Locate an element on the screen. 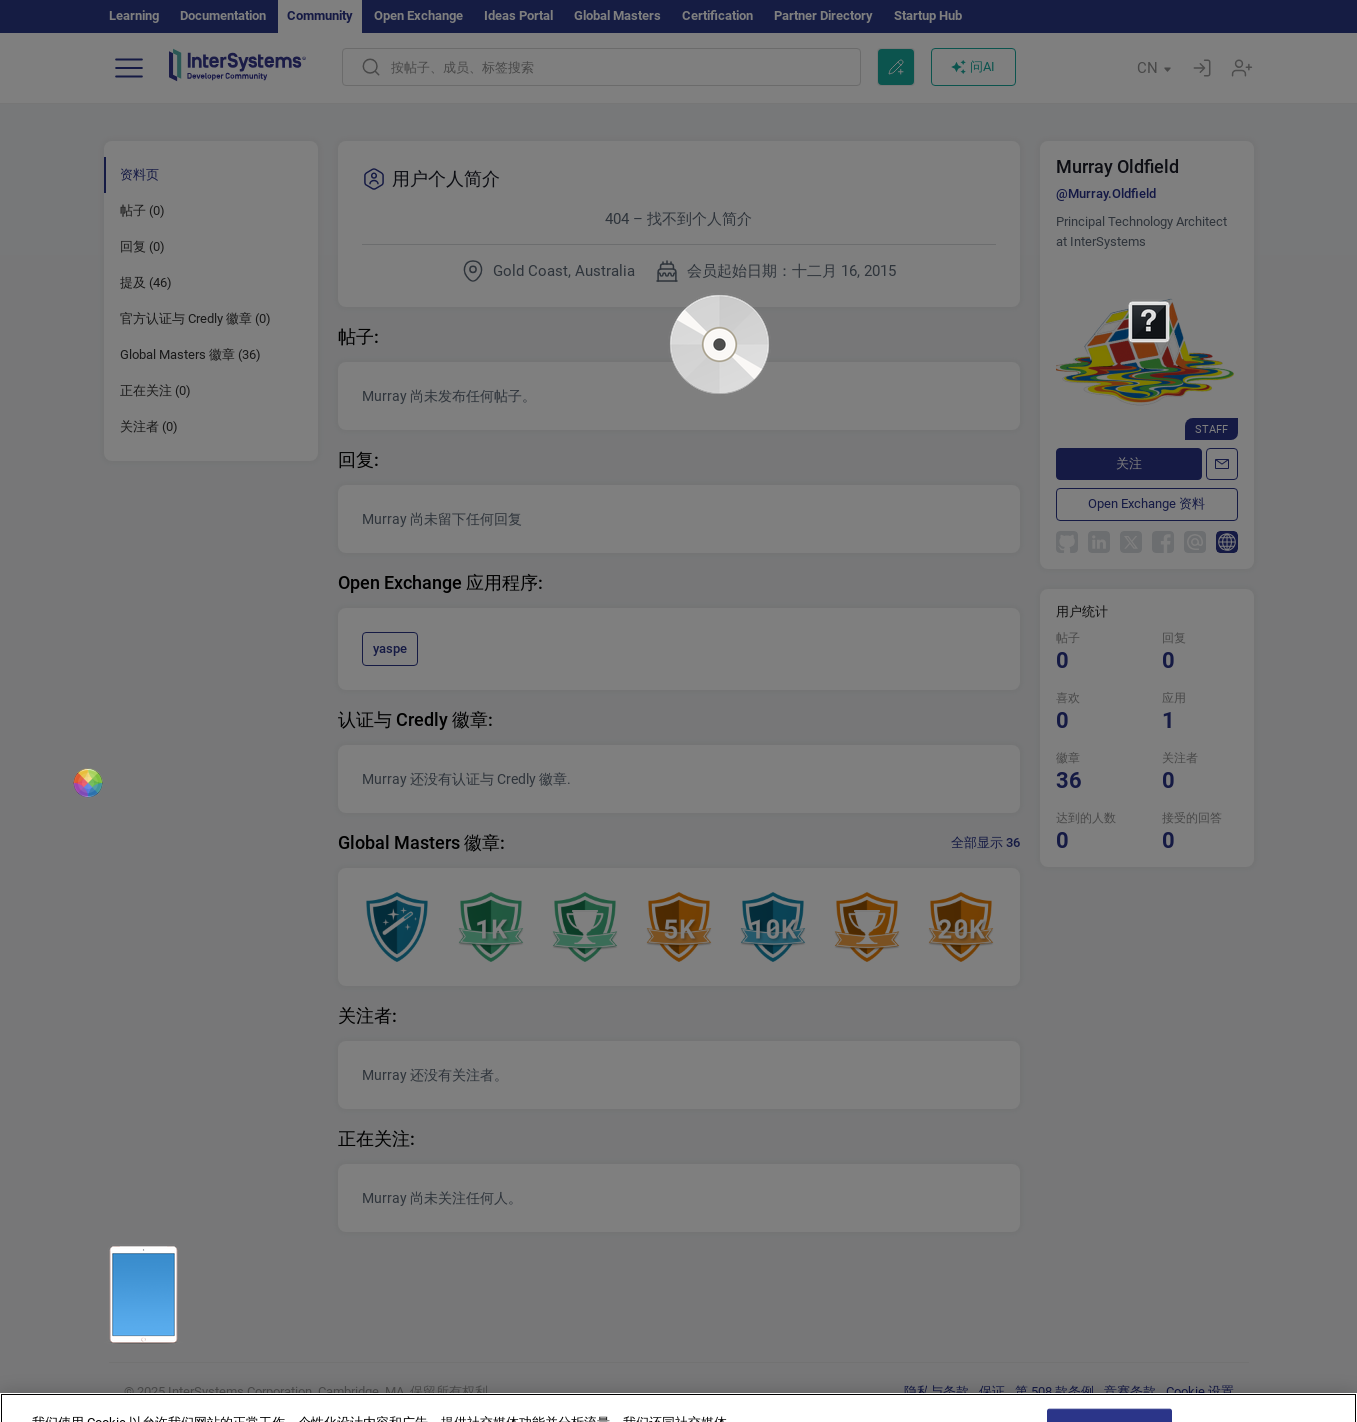 Image resolution: width=1357 pixels, height=1422 pixels. open color picker or palette settings is located at coordinates (88, 783).